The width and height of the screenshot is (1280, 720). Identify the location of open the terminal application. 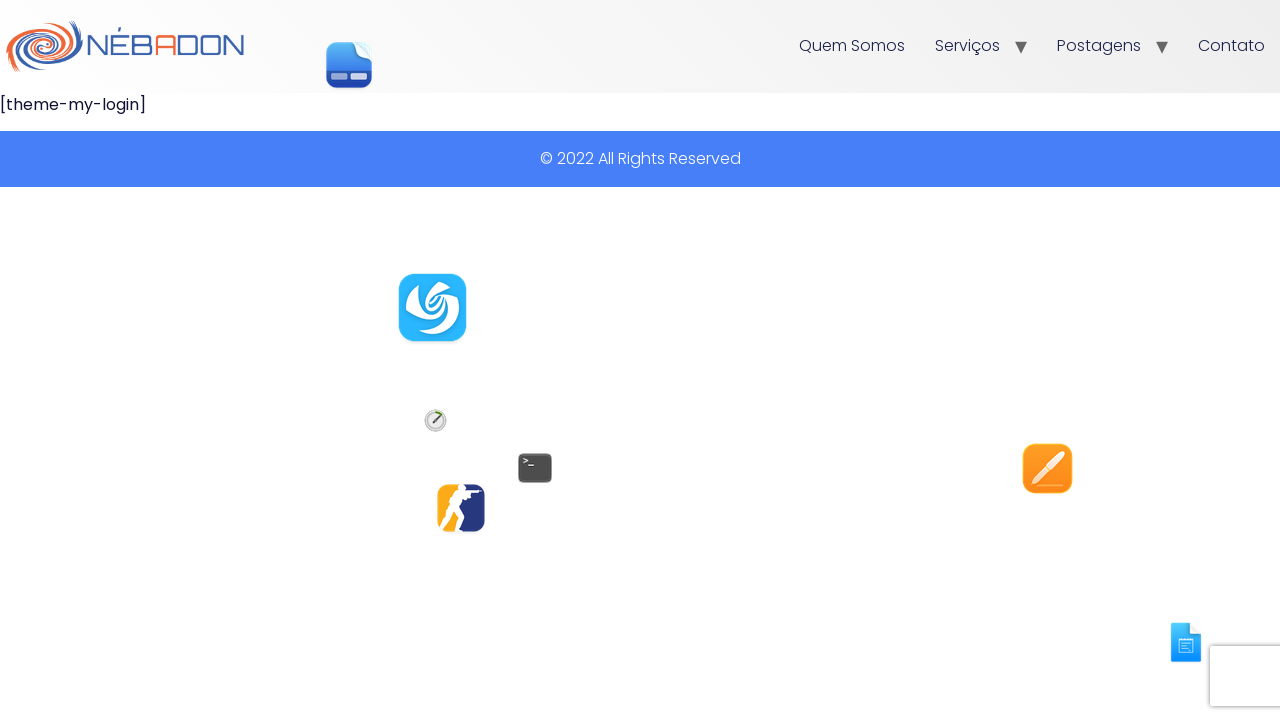
(535, 468).